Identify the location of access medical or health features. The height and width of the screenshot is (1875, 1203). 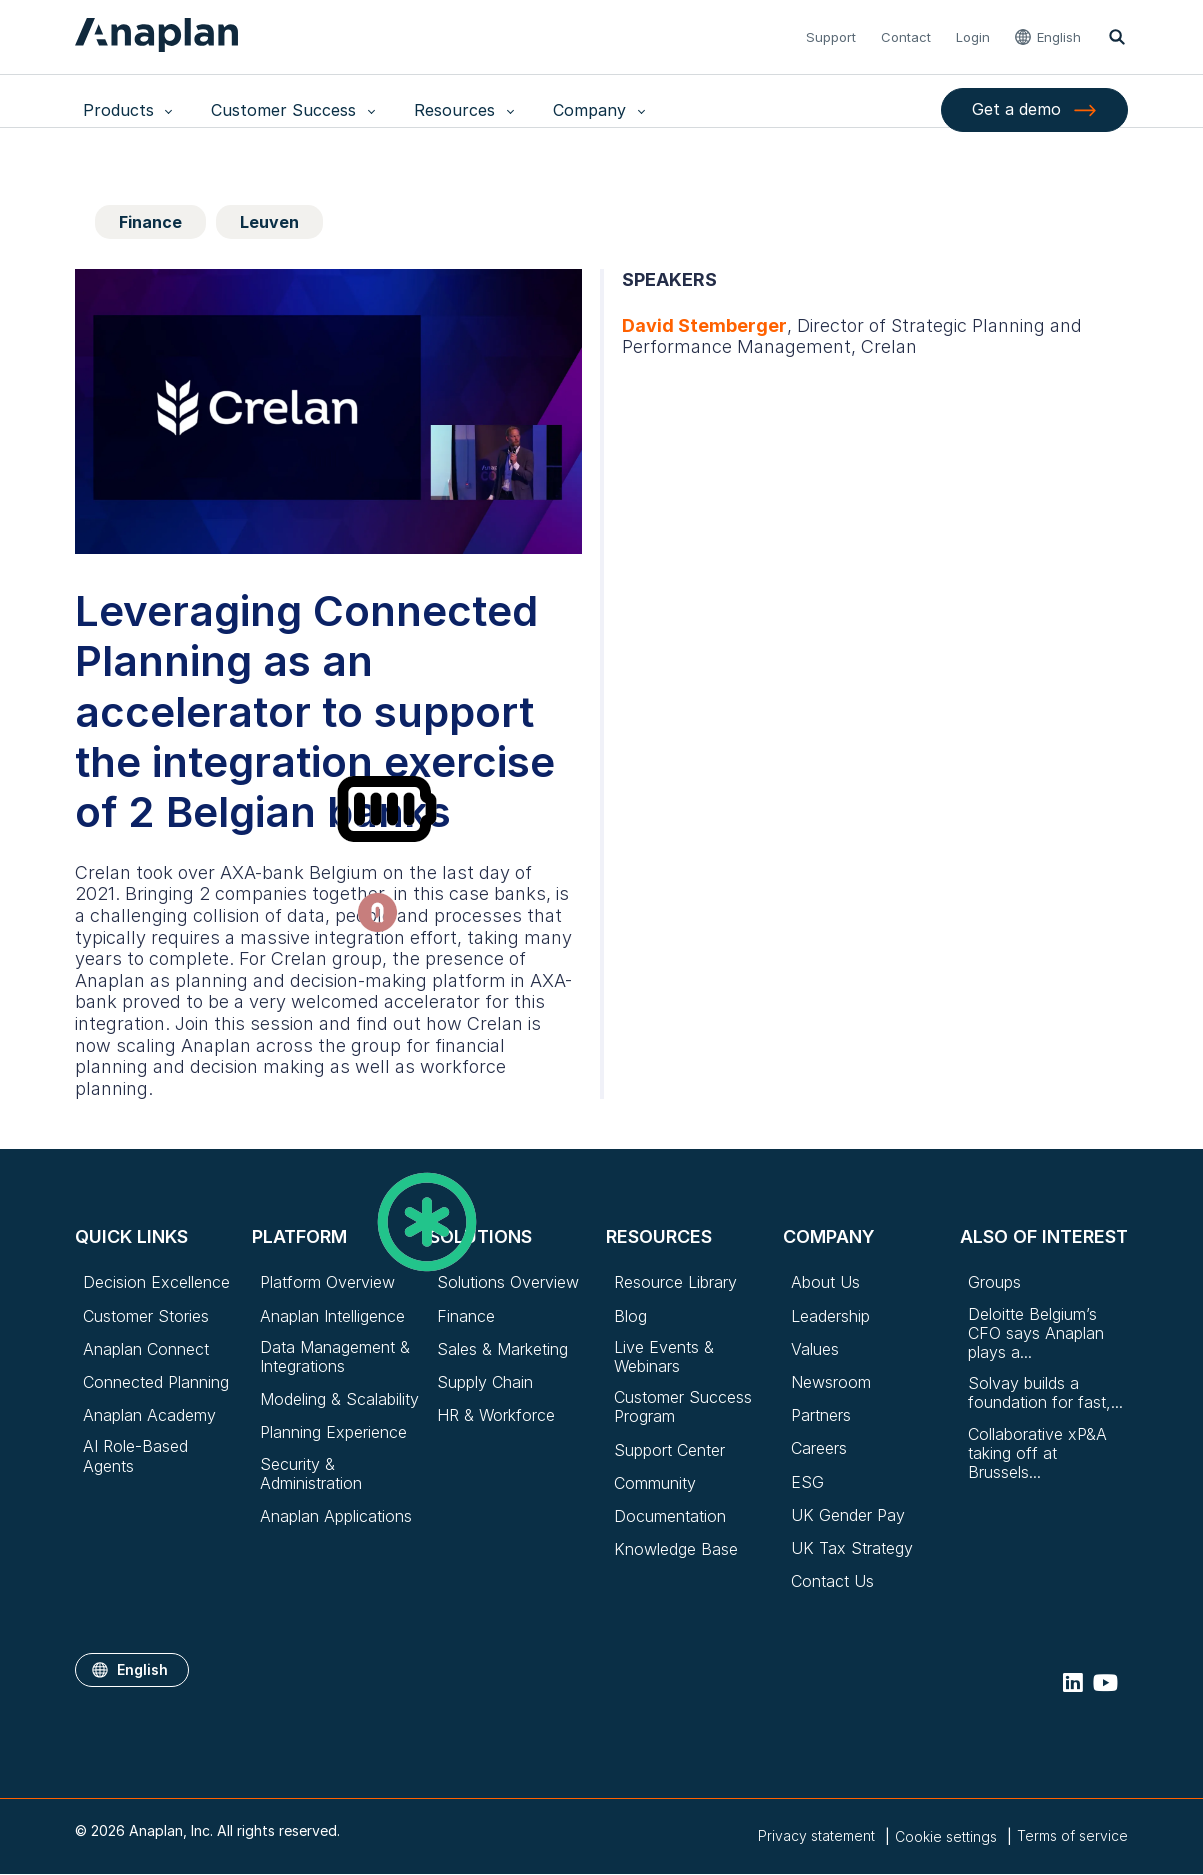
(427, 1222).